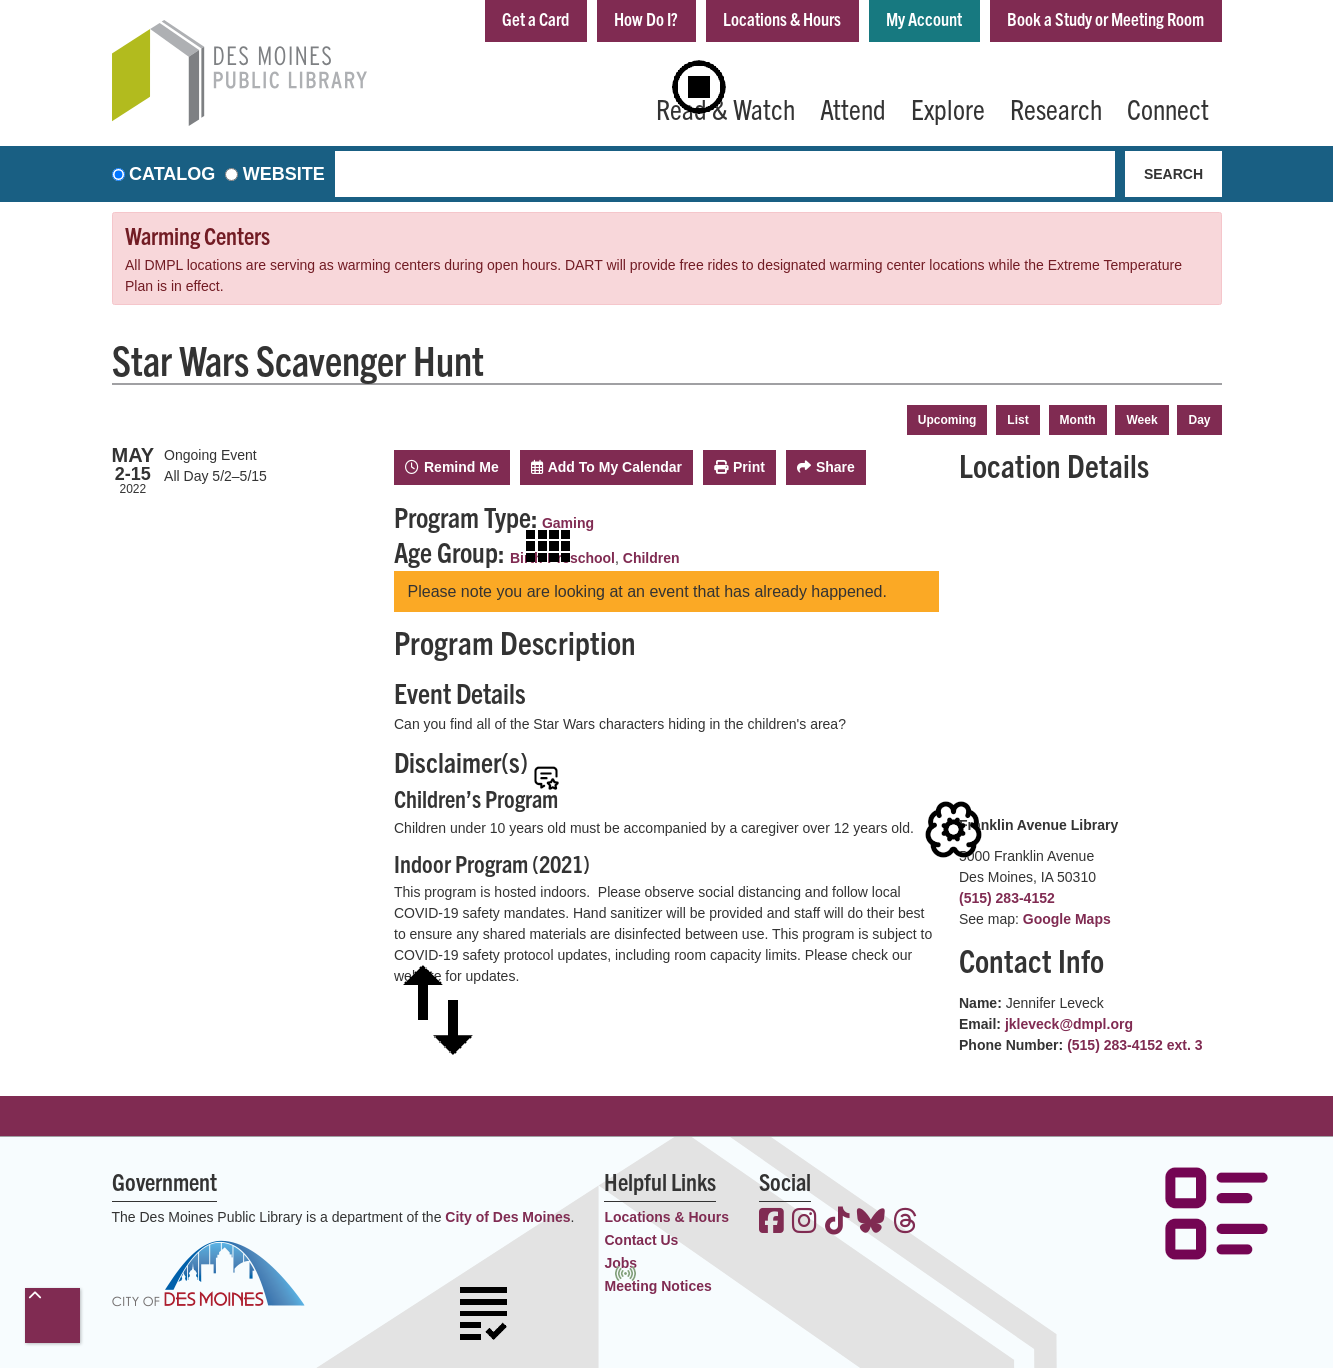  I want to click on view starred messages, so click(546, 777).